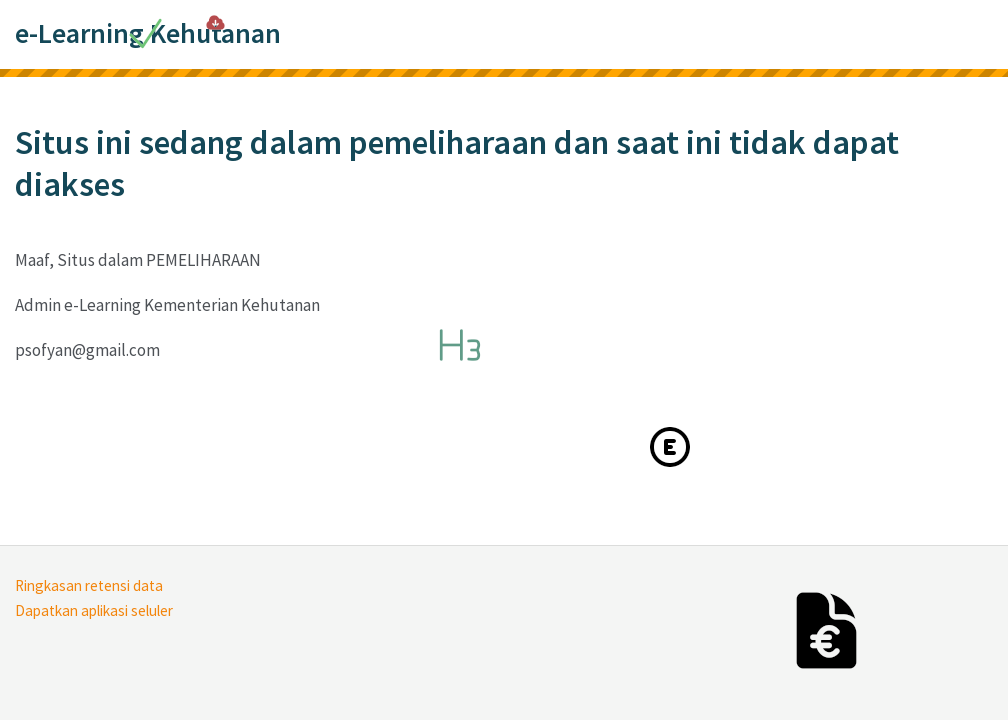 The width and height of the screenshot is (1008, 720). Describe the element at coordinates (215, 22) in the screenshot. I see `download from cloud storage` at that location.